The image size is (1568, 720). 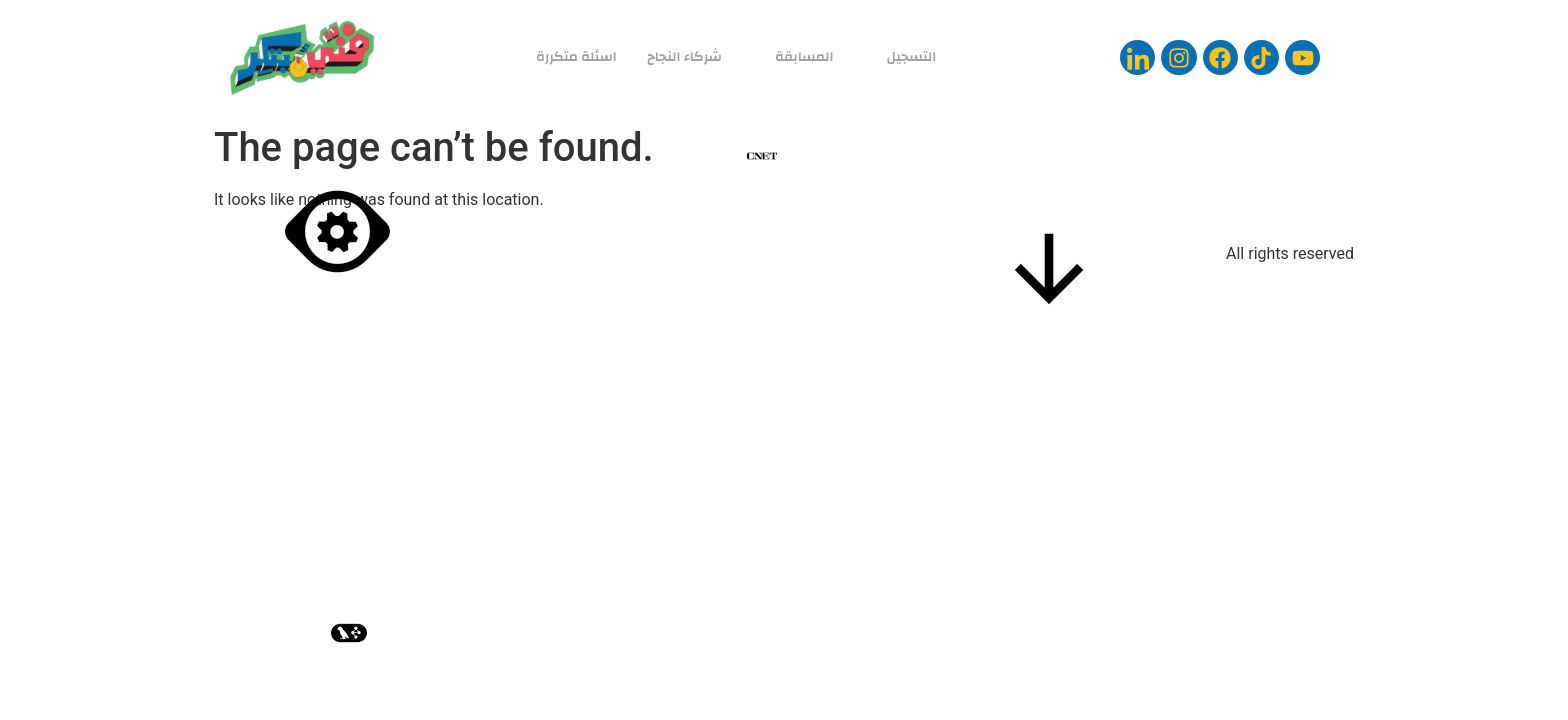 What do you see at coordinates (762, 156) in the screenshot?
I see `visit cnet website or app` at bounding box center [762, 156].